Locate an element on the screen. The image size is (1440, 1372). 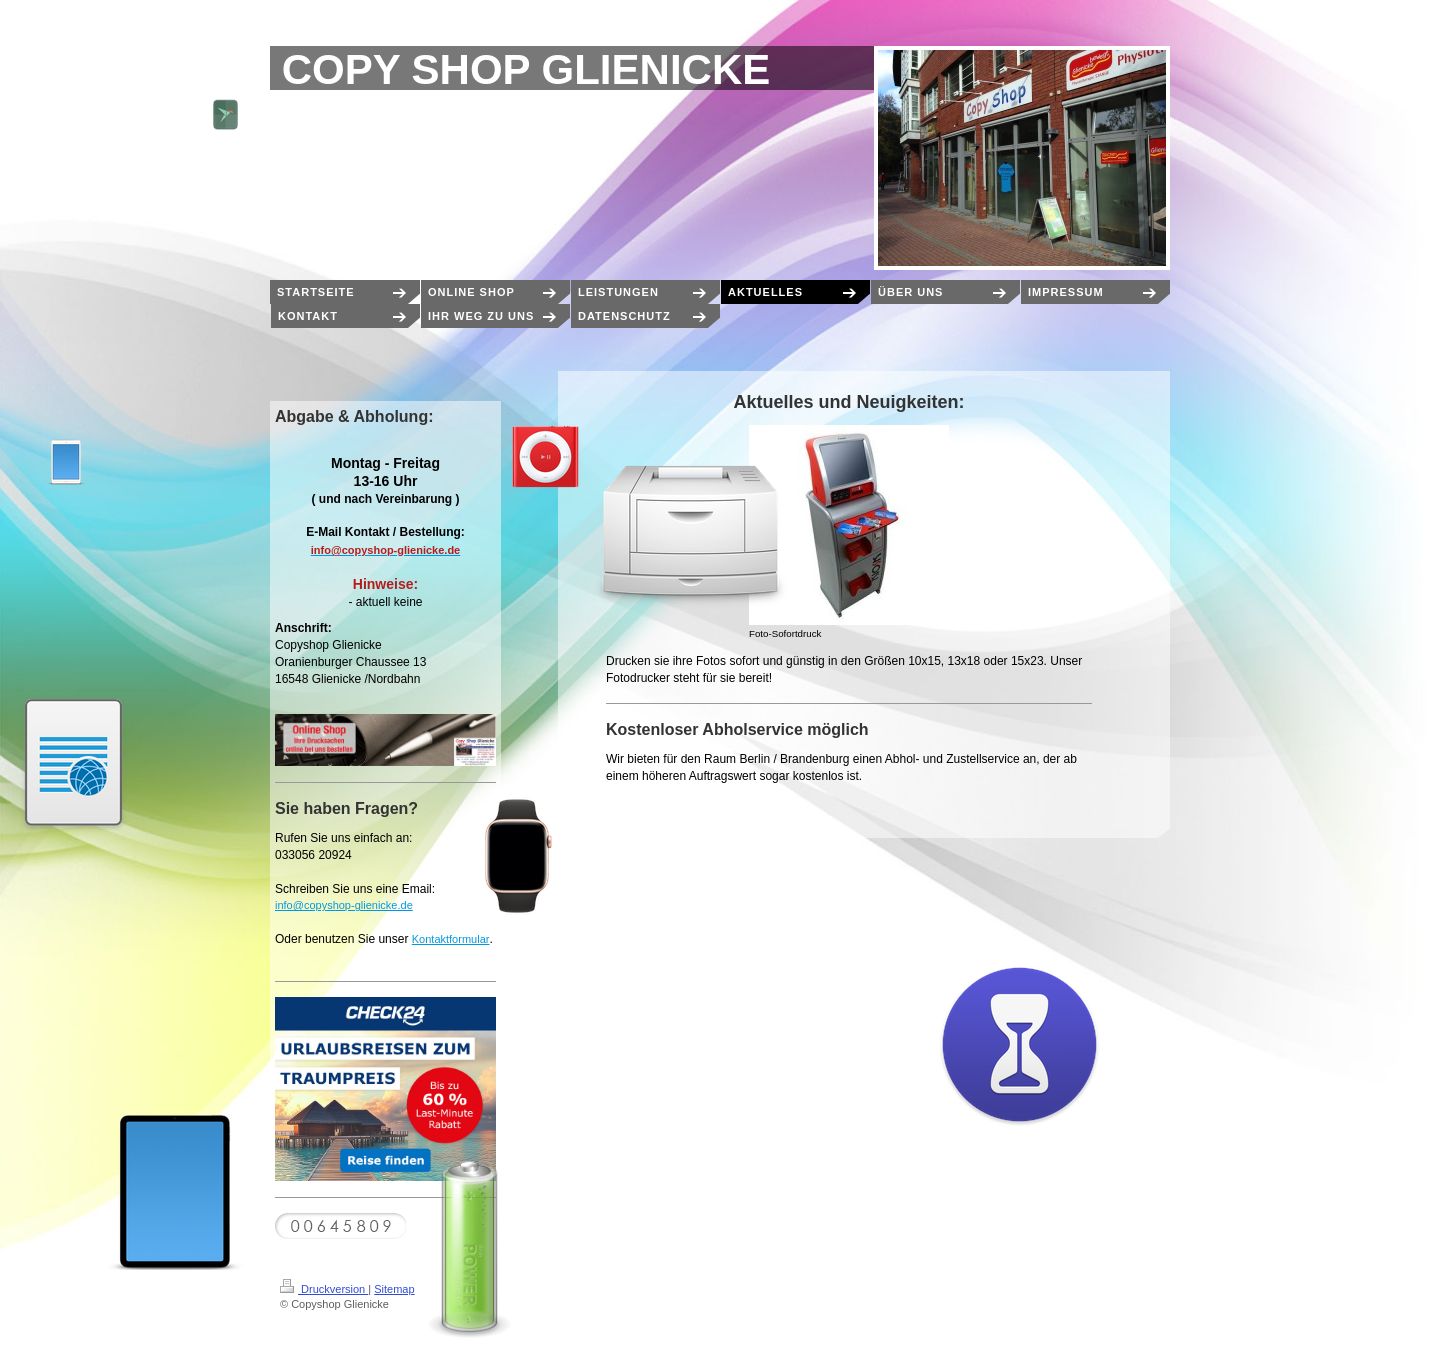
iPod shuffle device connected is located at coordinates (545, 456).